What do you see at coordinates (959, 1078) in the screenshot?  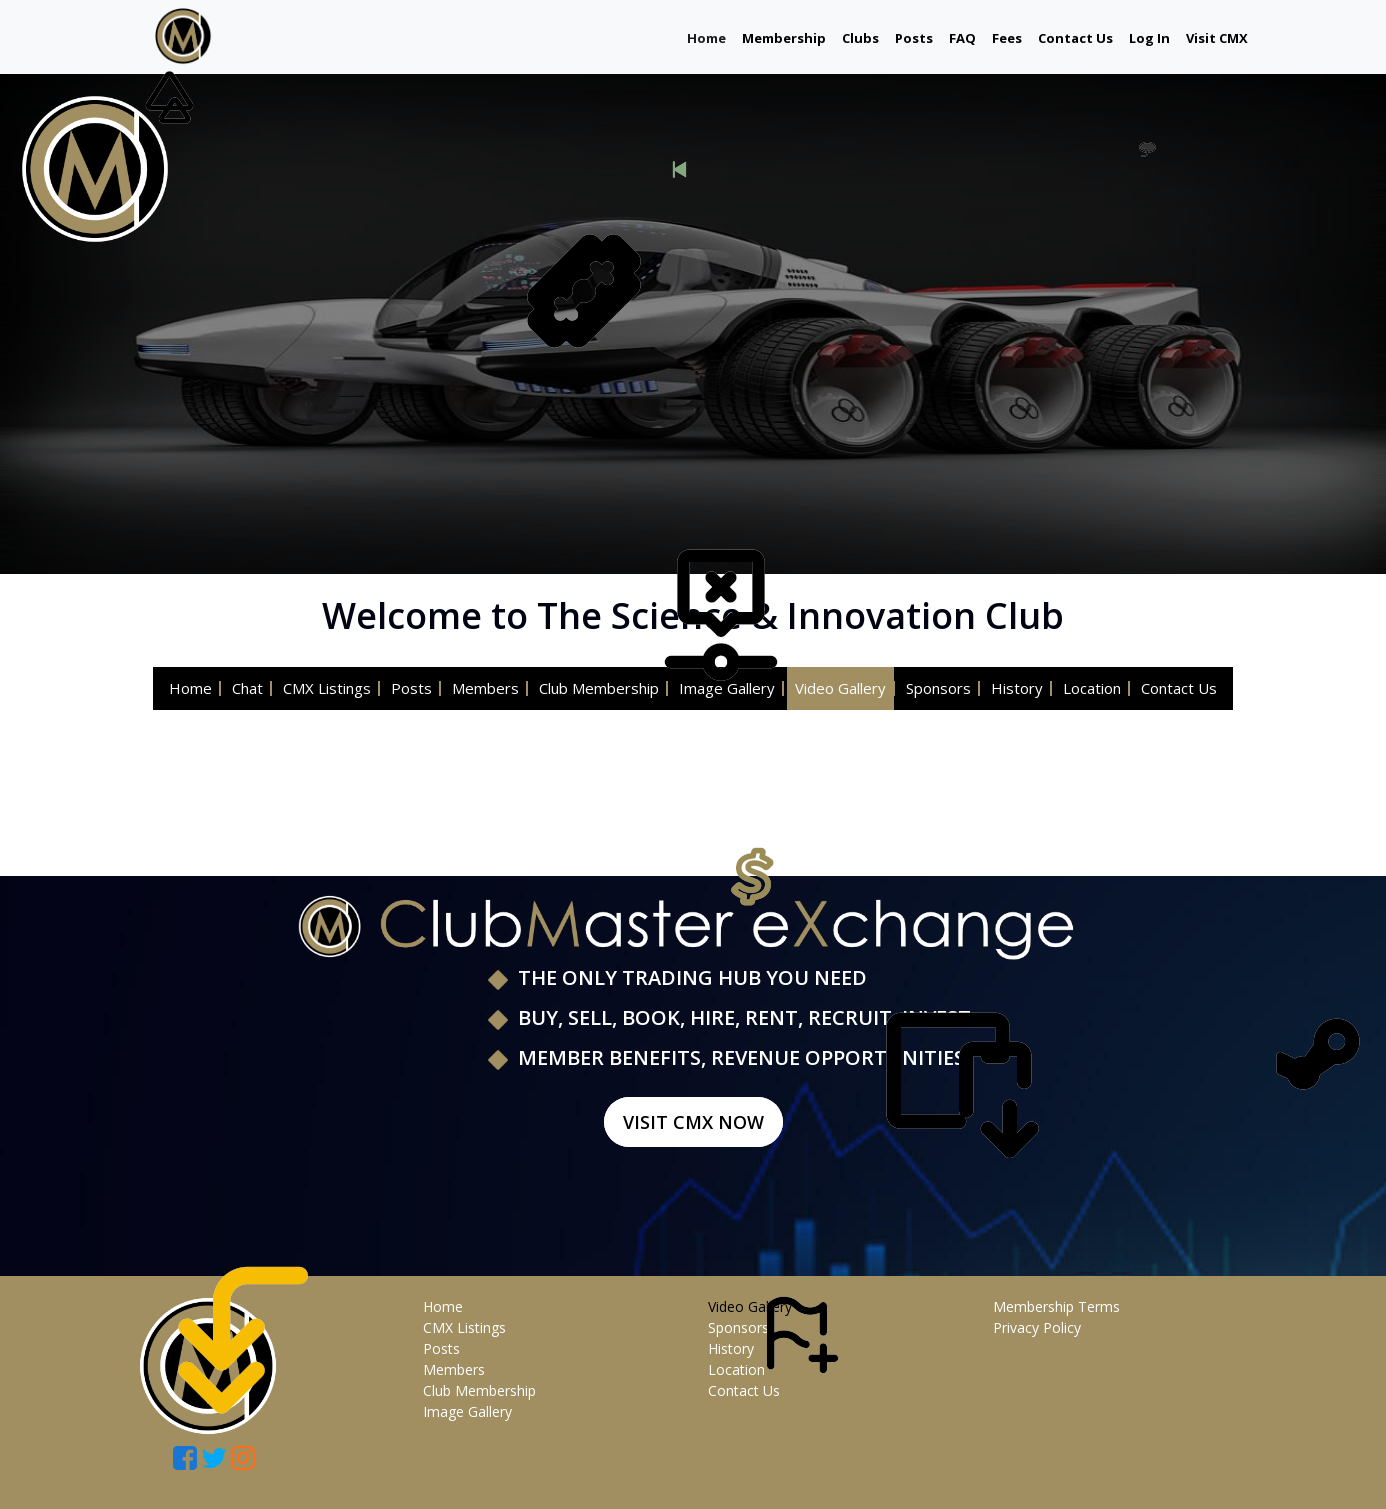 I see `download to connected devices` at bounding box center [959, 1078].